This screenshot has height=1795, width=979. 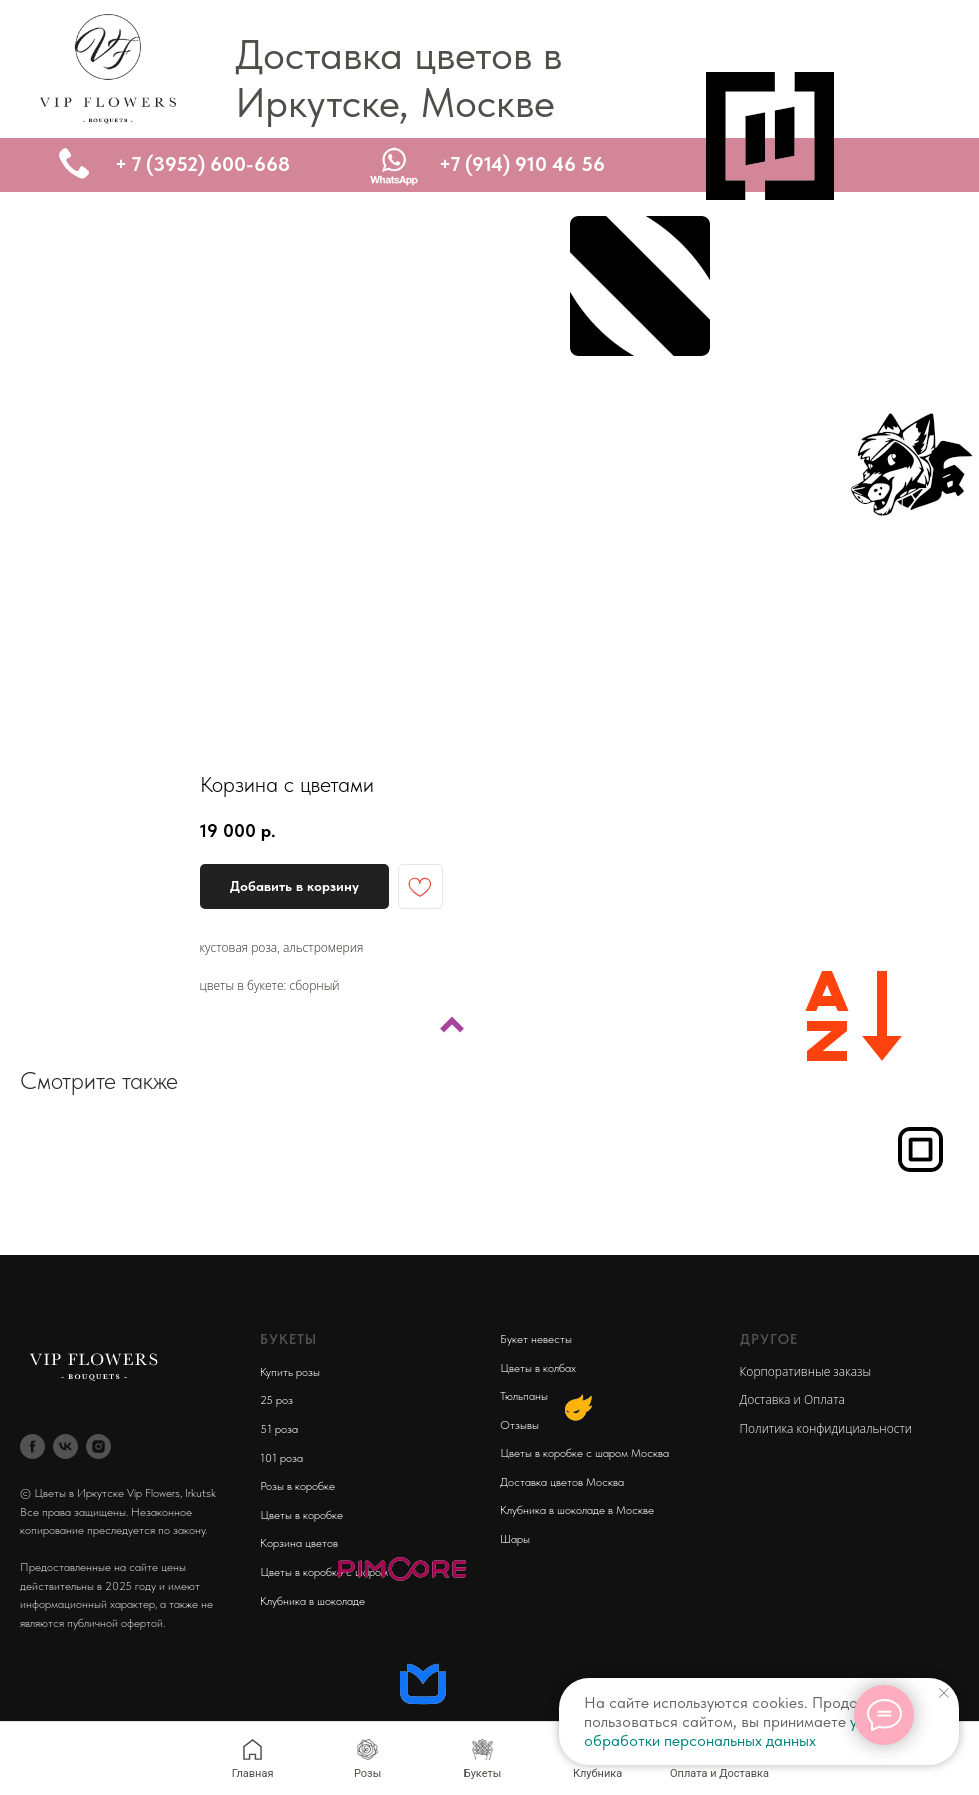 I want to click on knowledgebase app or service logo, so click(x=423, y=1684).